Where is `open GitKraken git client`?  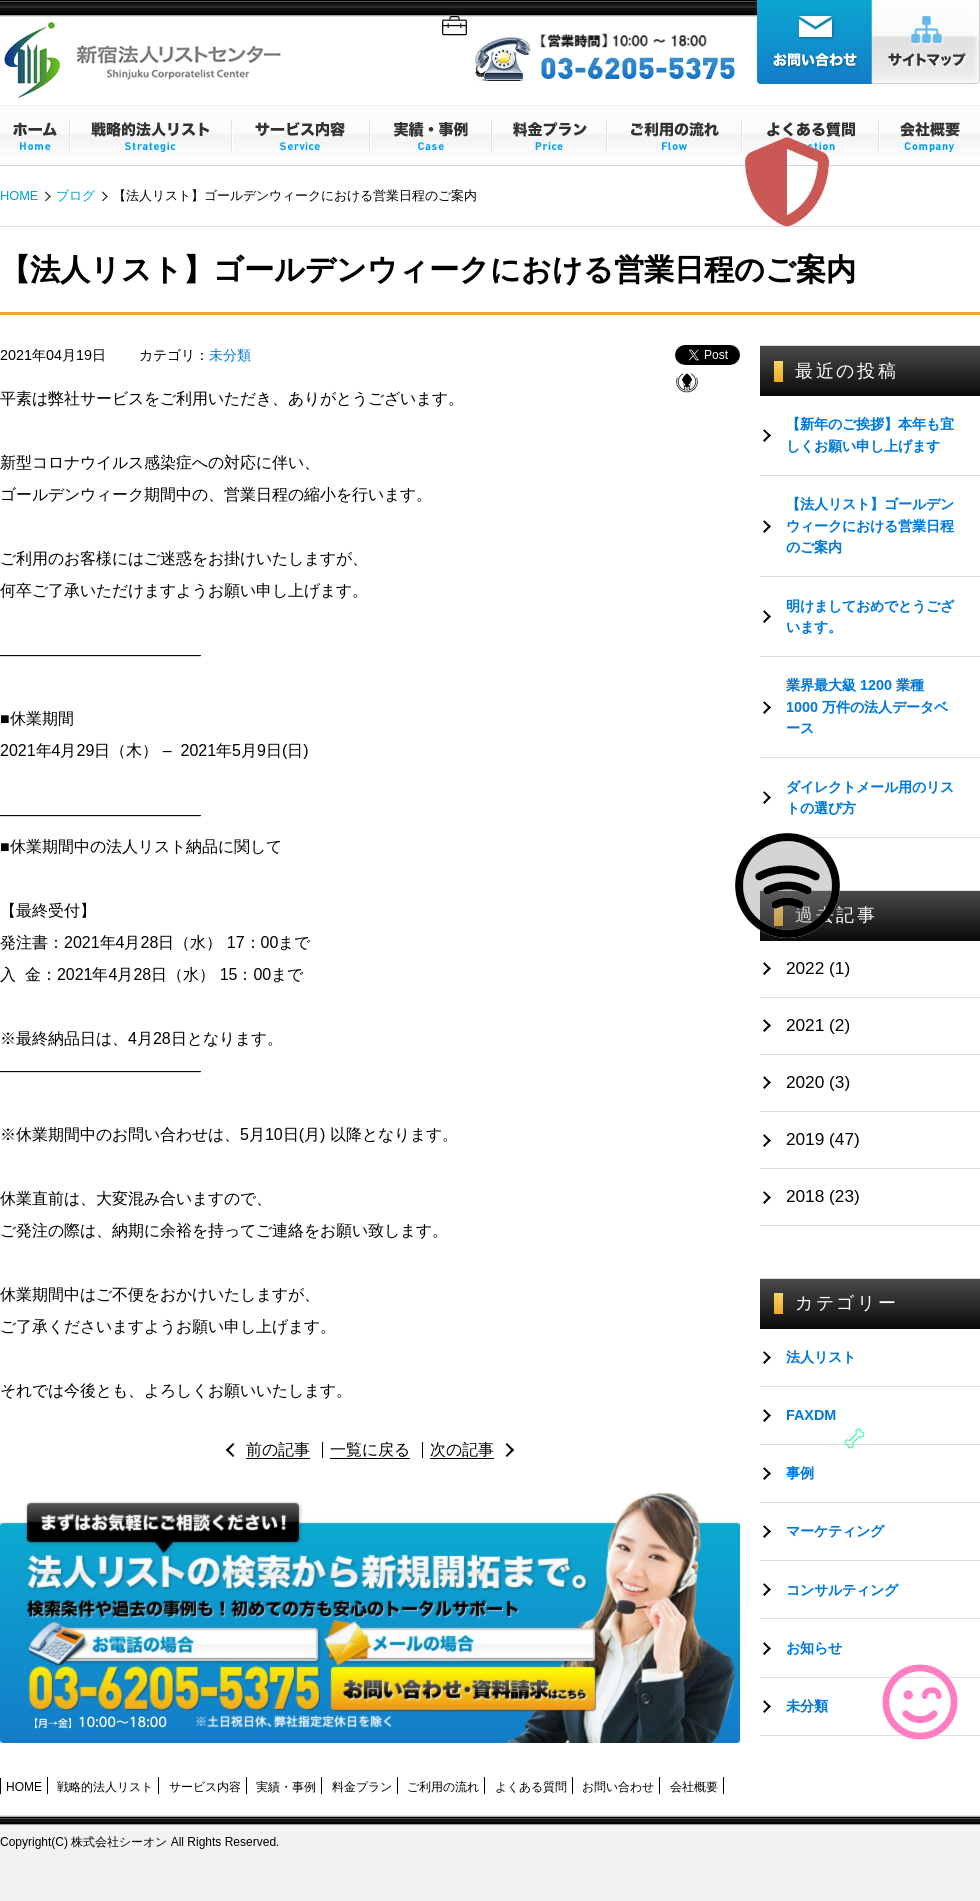
open GitKraken git client is located at coordinates (687, 383).